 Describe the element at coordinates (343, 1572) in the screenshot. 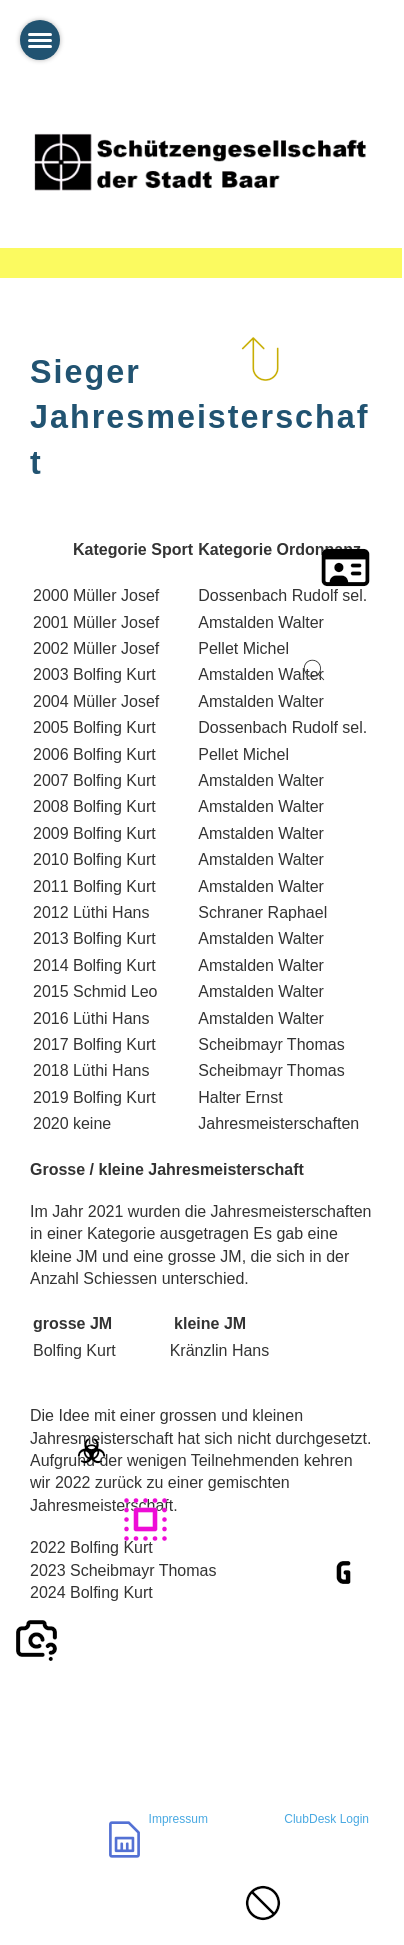

I see `indicates GPRS/2G network connection` at that location.